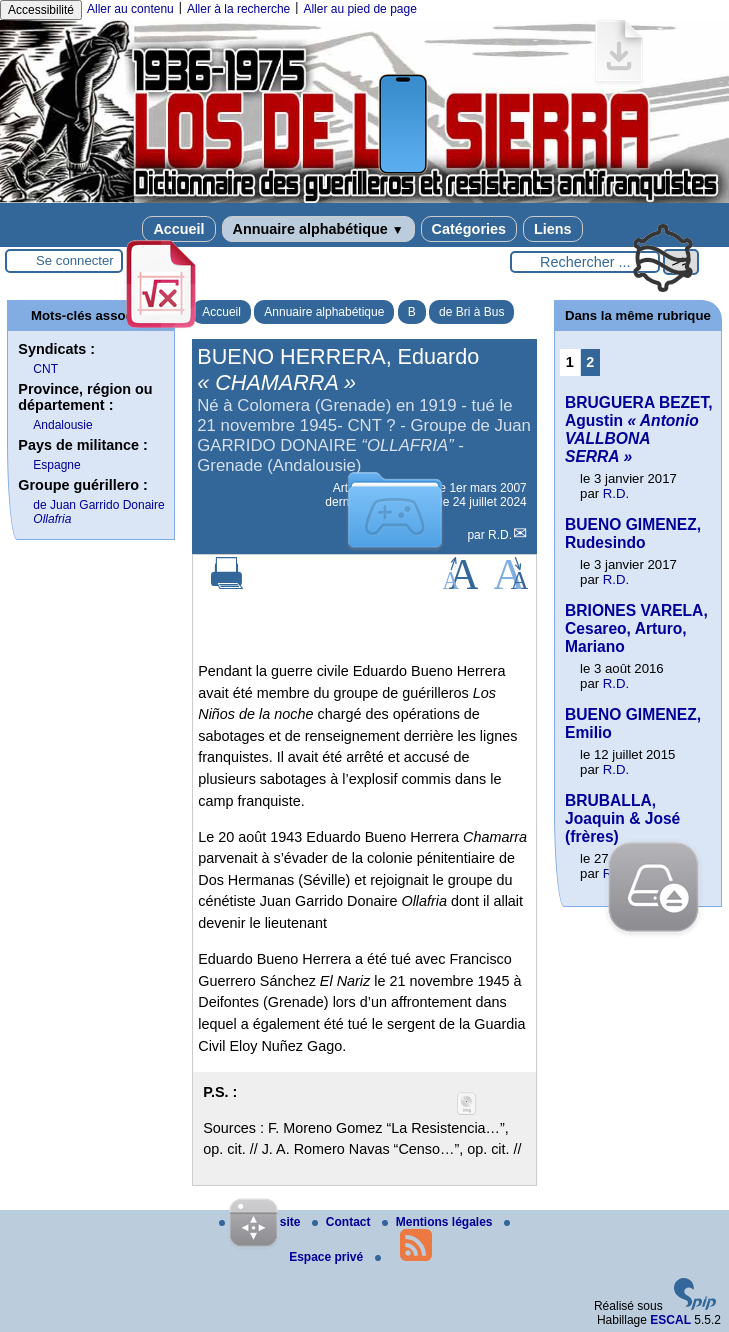  Describe the element at coordinates (253, 1223) in the screenshot. I see `window movement and positioning preferences` at that location.